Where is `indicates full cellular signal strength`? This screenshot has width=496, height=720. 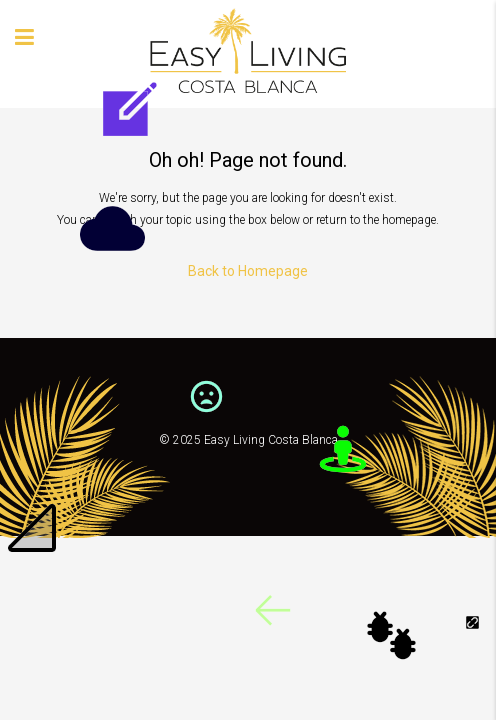 indicates full cellular signal strength is located at coordinates (36, 530).